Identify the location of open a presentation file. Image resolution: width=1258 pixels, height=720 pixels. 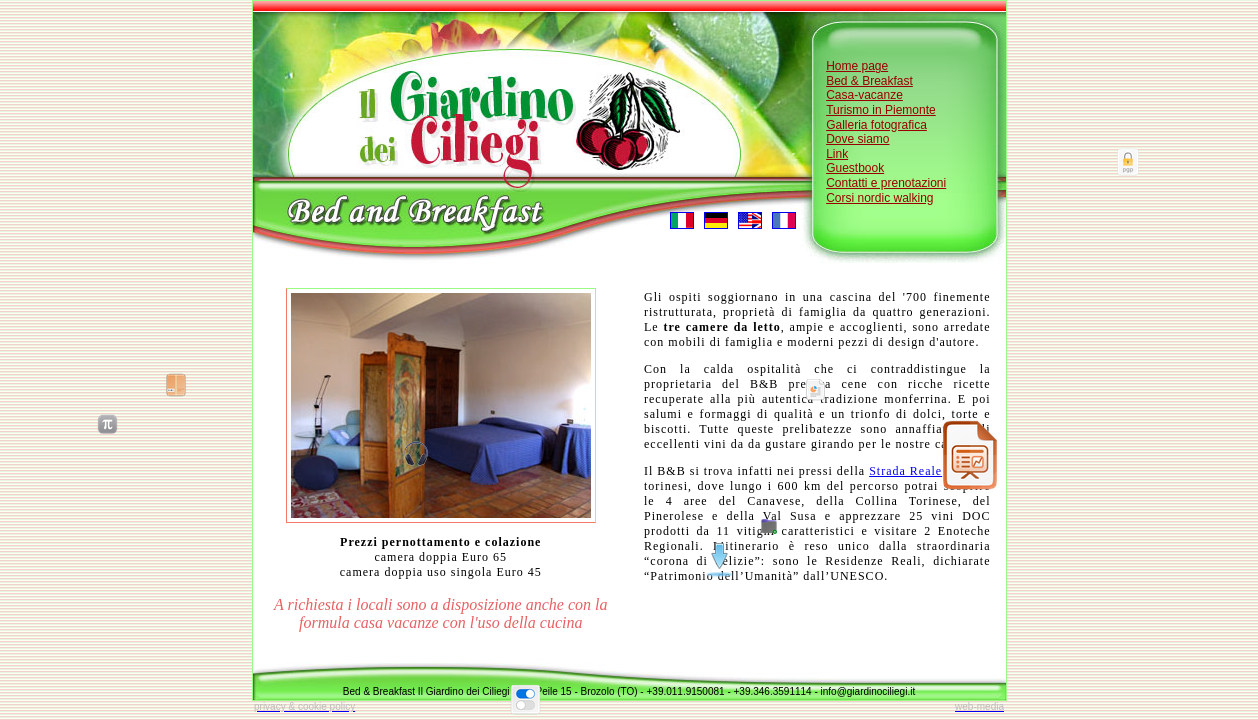
(815, 389).